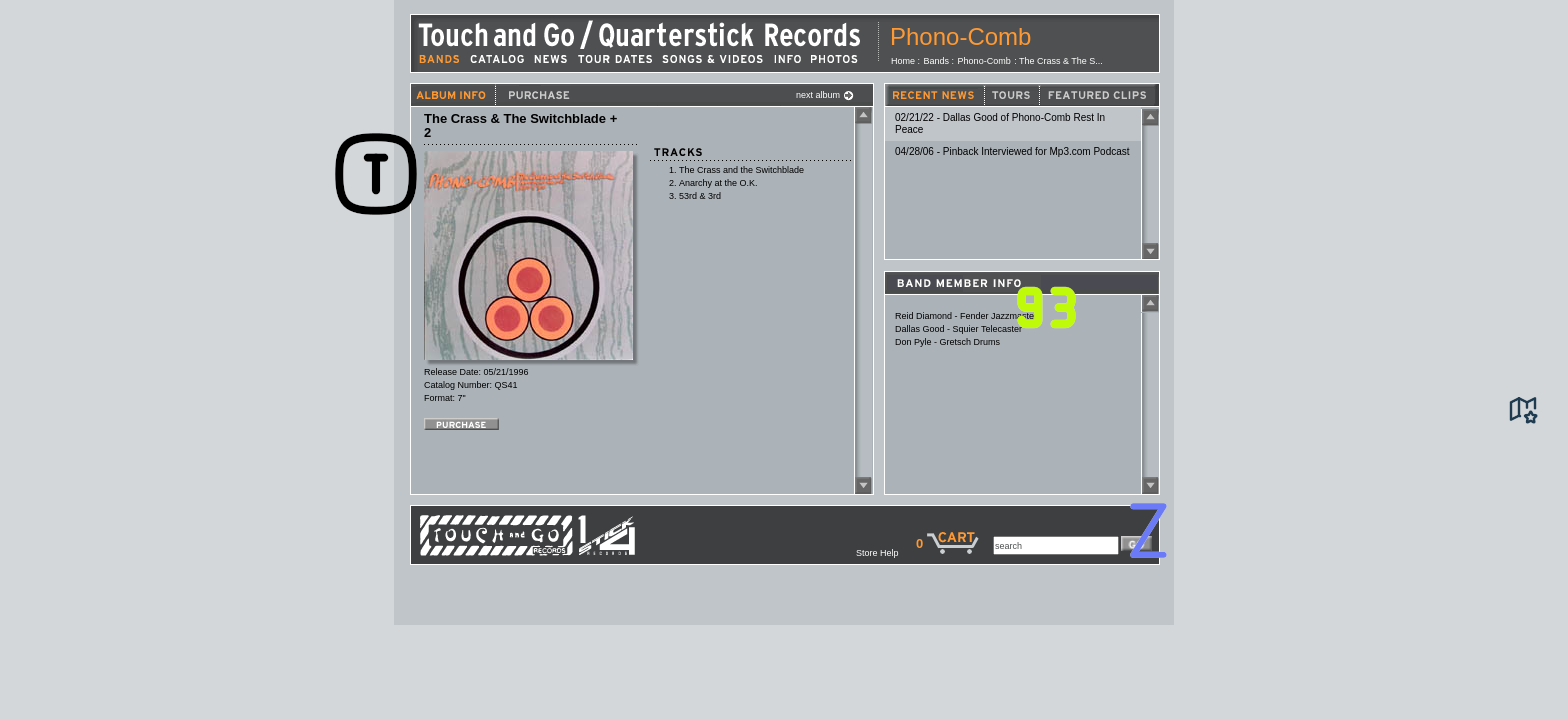 This screenshot has width=1568, height=720. Describe the element at coordinates (376, 174) in the screenshot. I see `text formatting or typography options` at that location.